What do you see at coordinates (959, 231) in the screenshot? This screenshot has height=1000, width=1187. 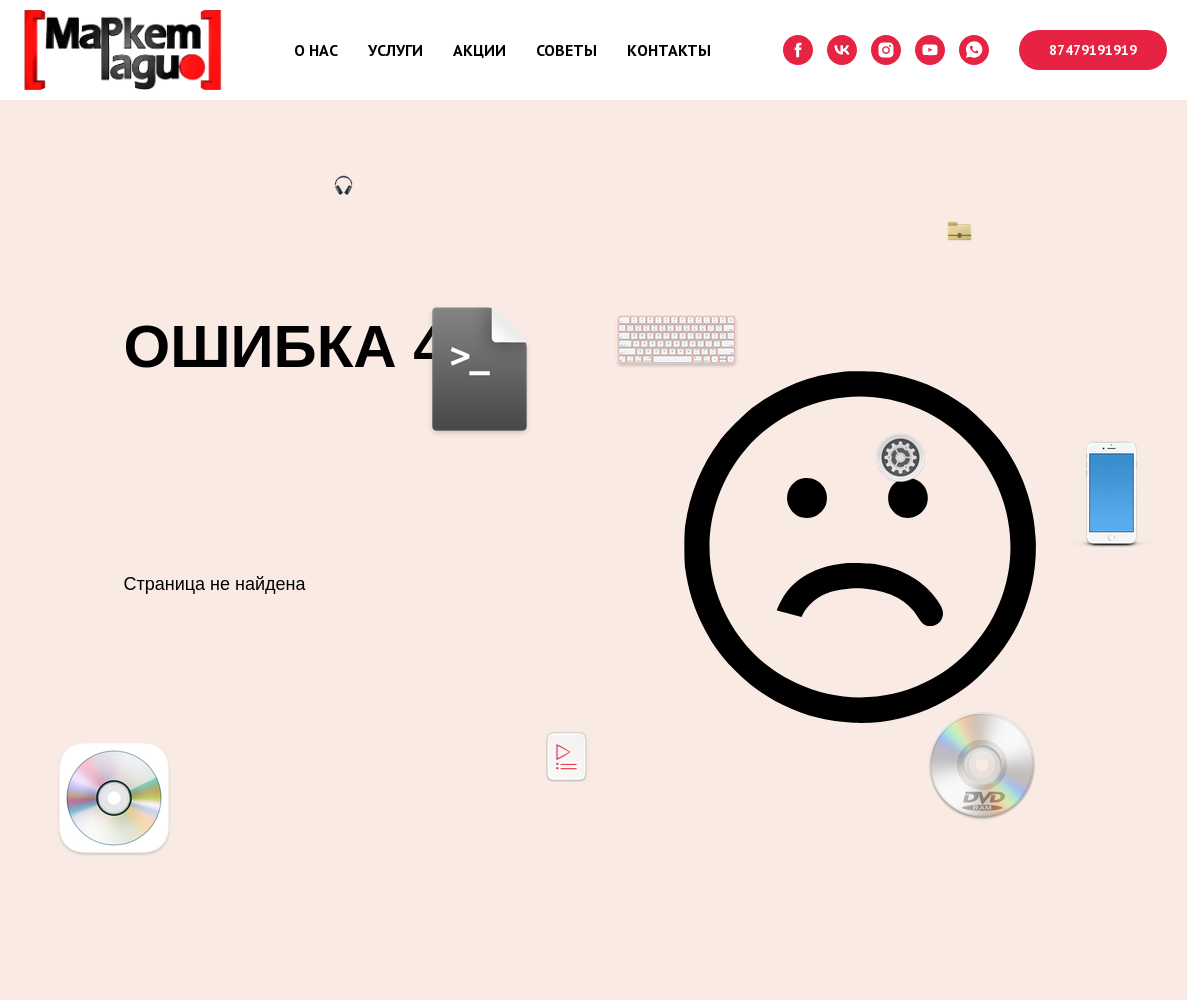 I see `open folder containing pokémon or pokelantis-themed content` at bounding box center [959, 231].